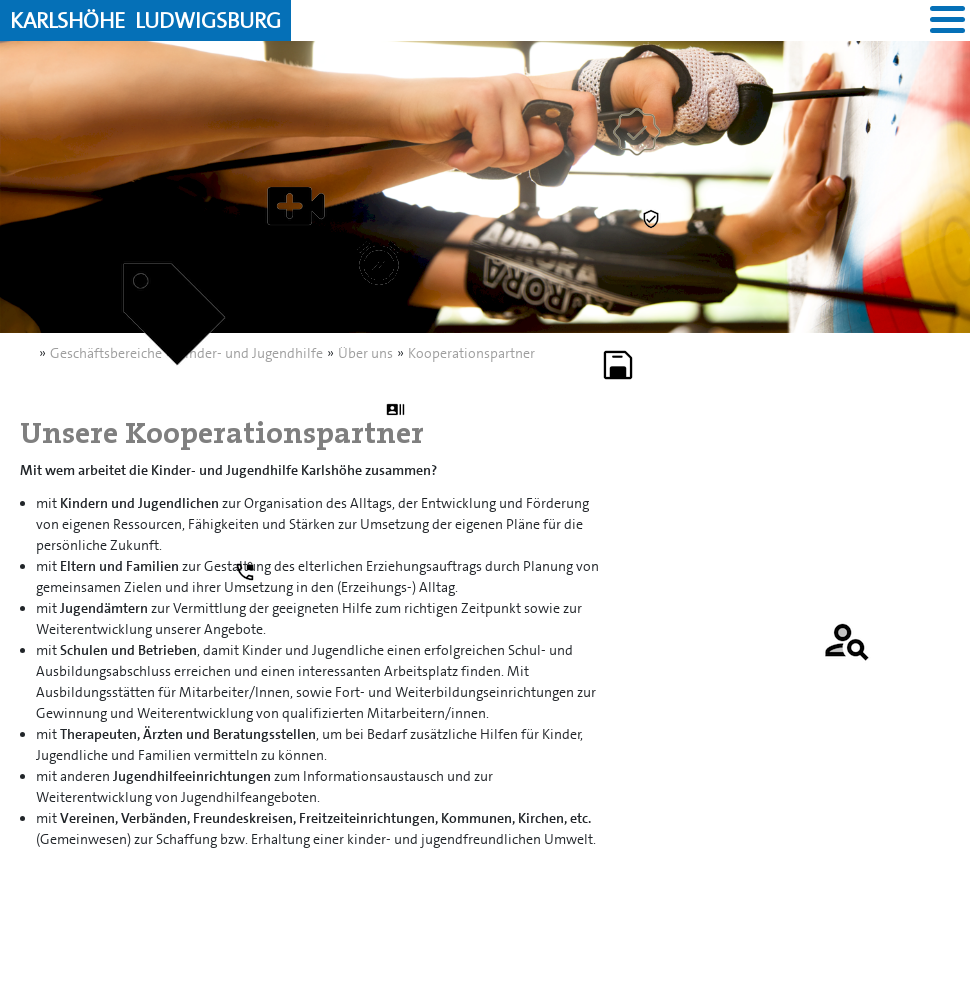 Image resolution: width=970 pixels, height=995 pixels. What do you see at coordinates (296, 206) in the screenshot?
I see `start a new video call` at bounding box center [296, 206].